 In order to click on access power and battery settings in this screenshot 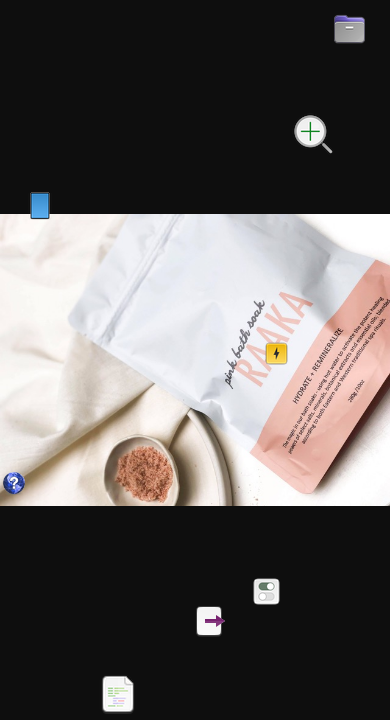, I will do `click(276, 353)`.